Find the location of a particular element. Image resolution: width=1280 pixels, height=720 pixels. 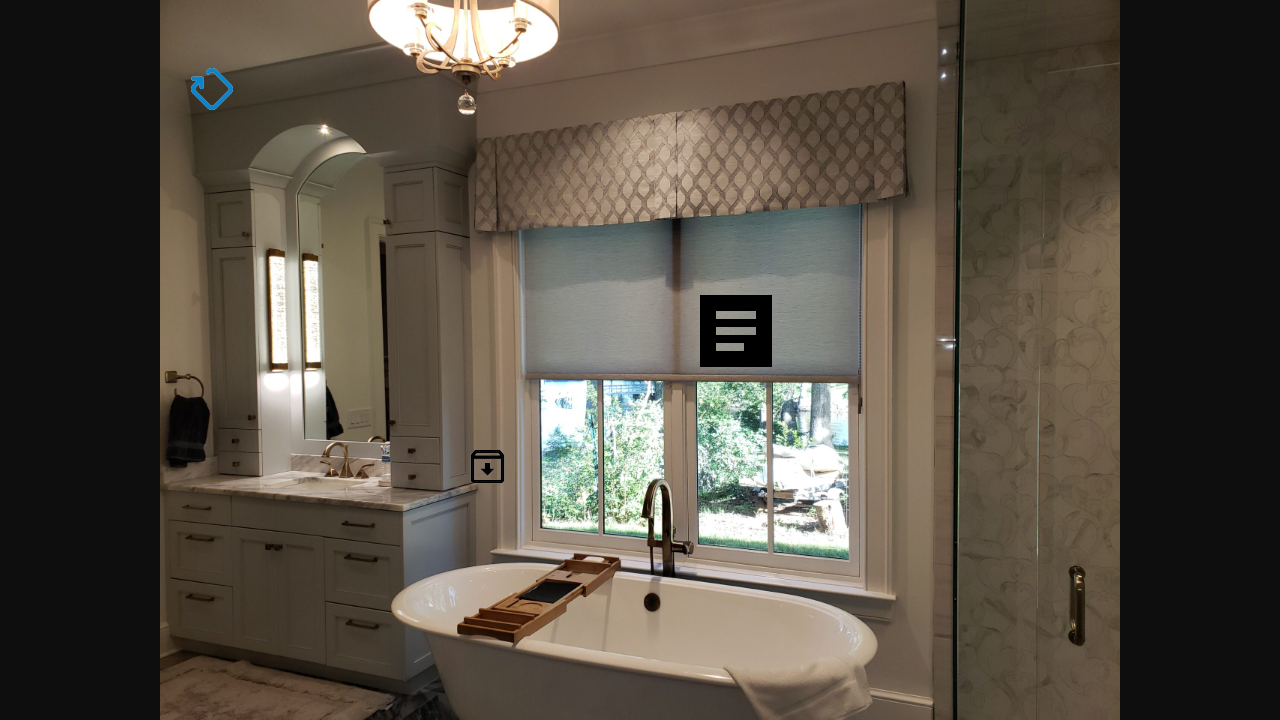

view article or document is located at coordinates (736, 331).